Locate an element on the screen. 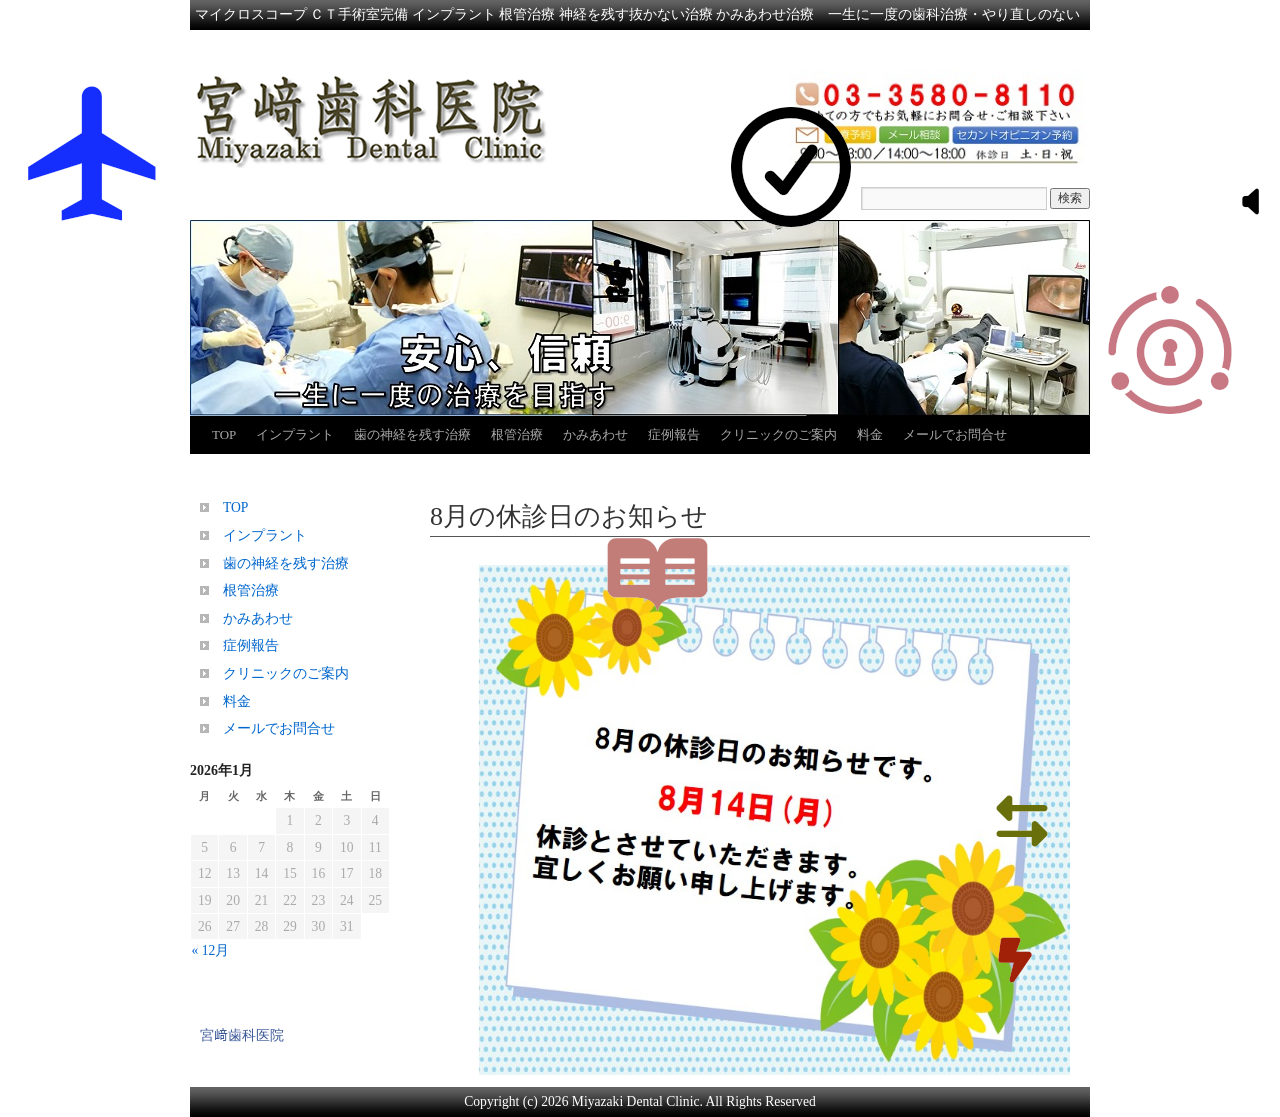 This screenshot has width=1280, height=1117. resize or adjust width horizontally is located at coordinates (1022, 821).